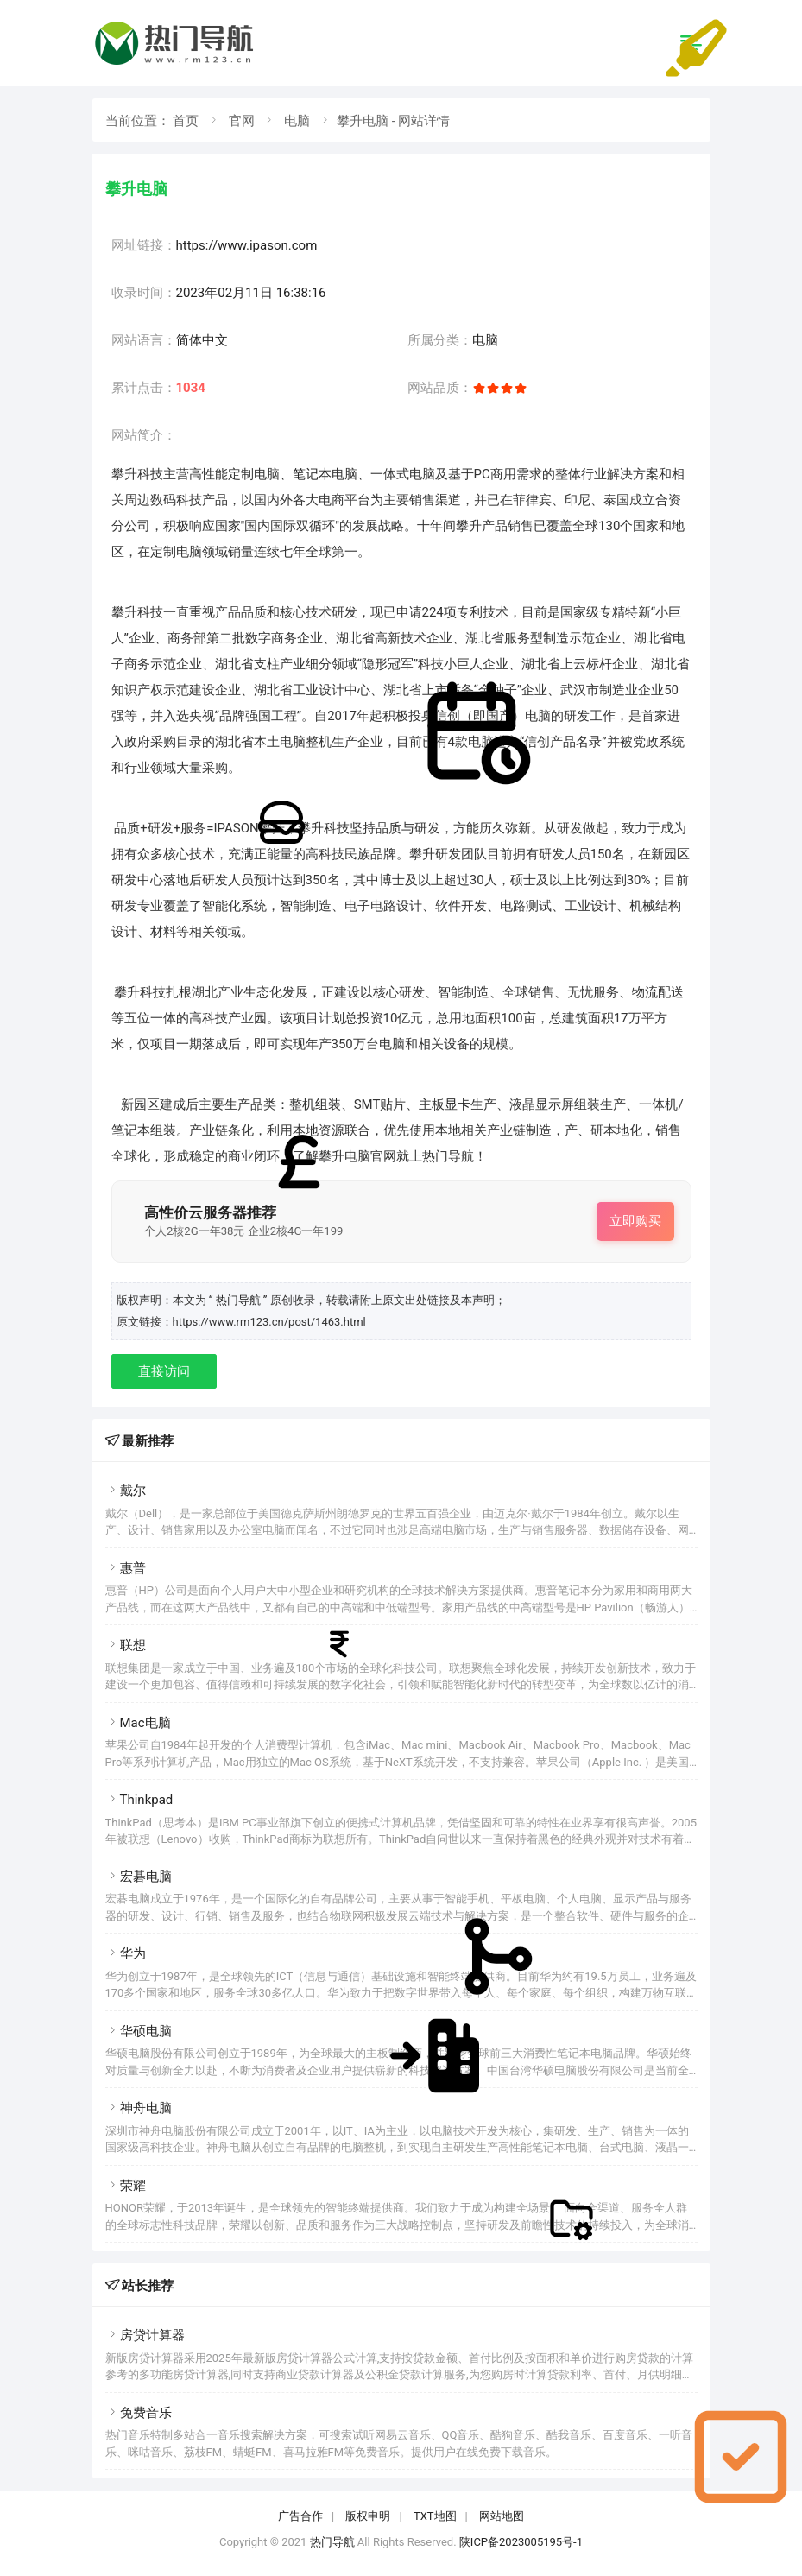 The image size is (802, 2576). Describe the element at coordinates (339, 1644) in the screenshot. I see `view price in indian rupees` at that location.